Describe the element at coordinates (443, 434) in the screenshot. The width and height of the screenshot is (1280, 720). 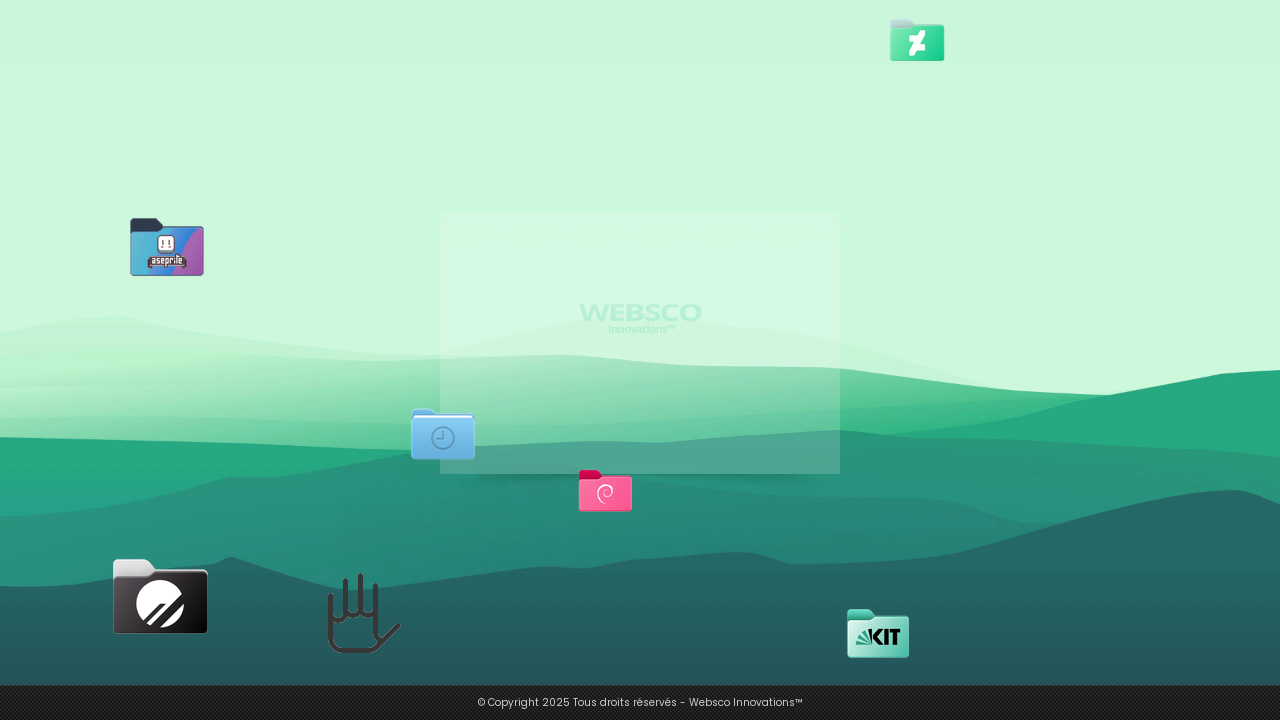
I see `access temporary files folder` at that location.